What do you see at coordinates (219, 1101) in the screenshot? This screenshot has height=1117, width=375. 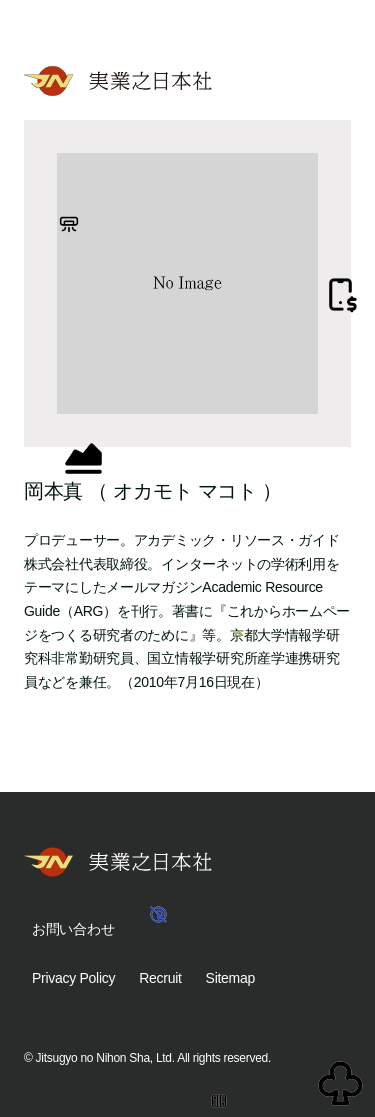 I see `access nintendo switch gaming features` at bounding box center [219, 1101].